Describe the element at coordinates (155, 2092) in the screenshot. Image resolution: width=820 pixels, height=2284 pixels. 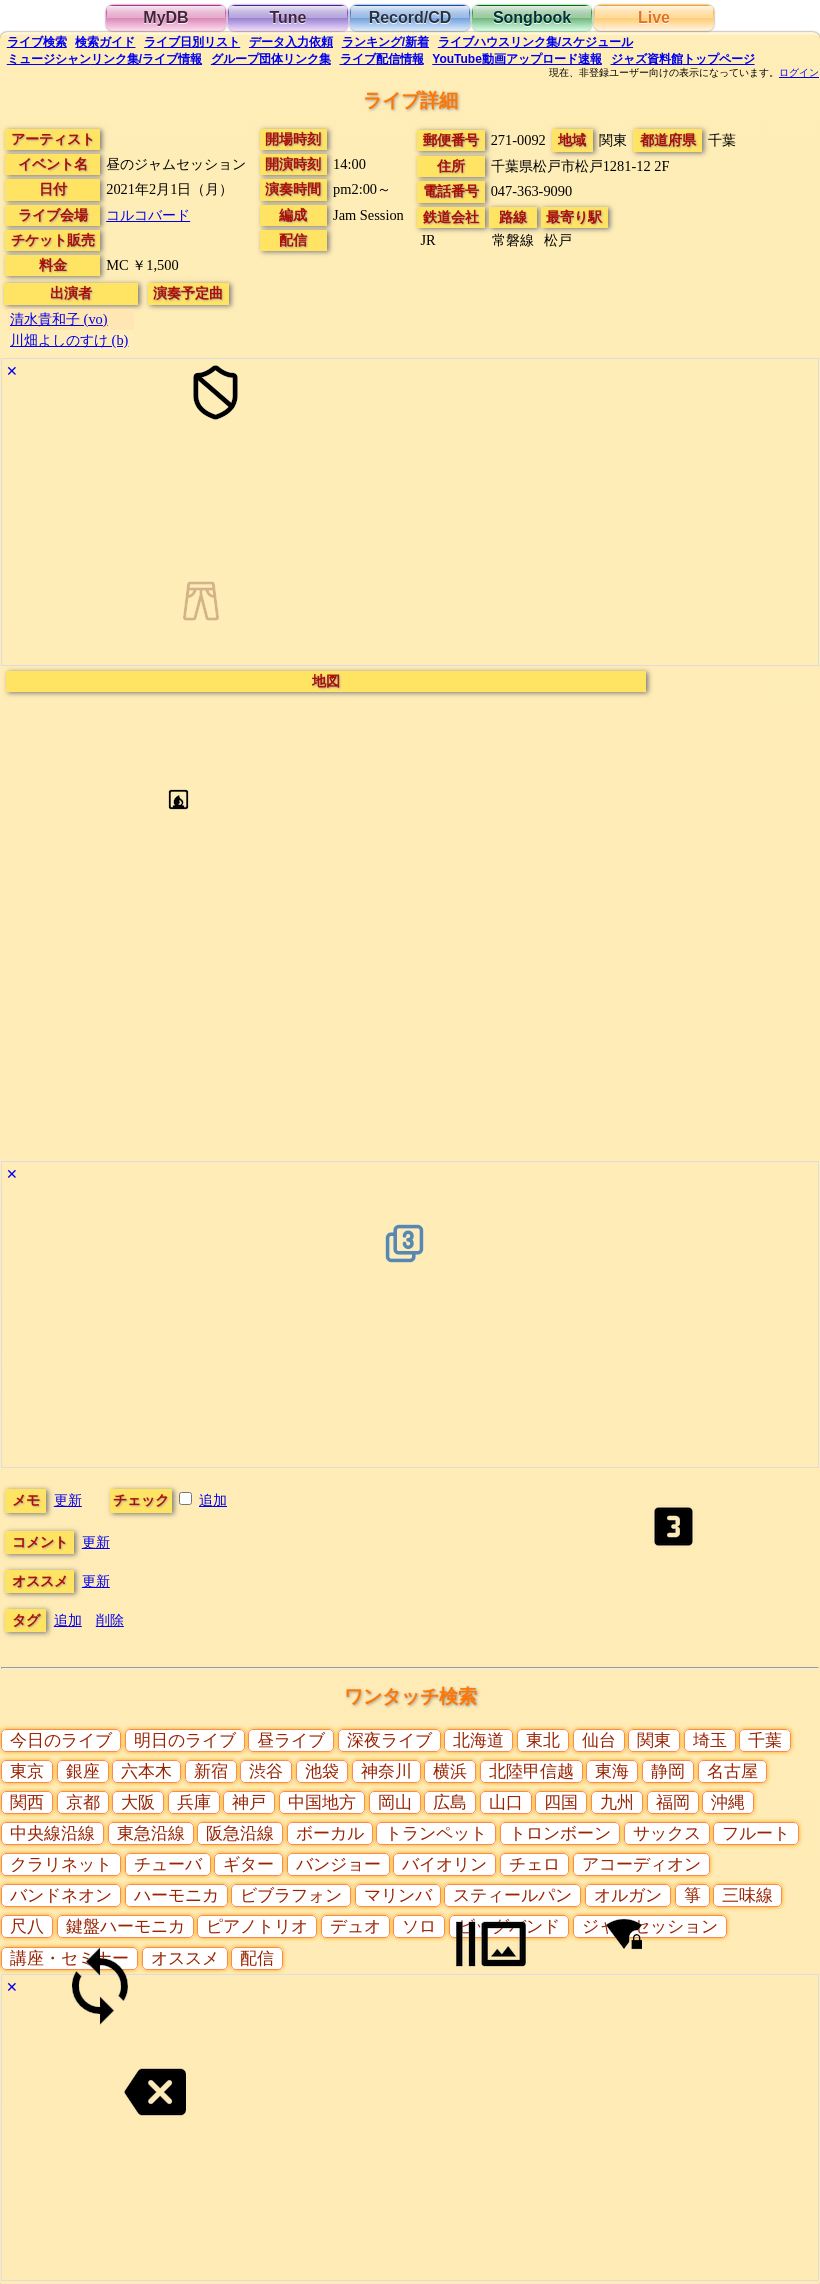
I see `delete the last character entered` at that location.